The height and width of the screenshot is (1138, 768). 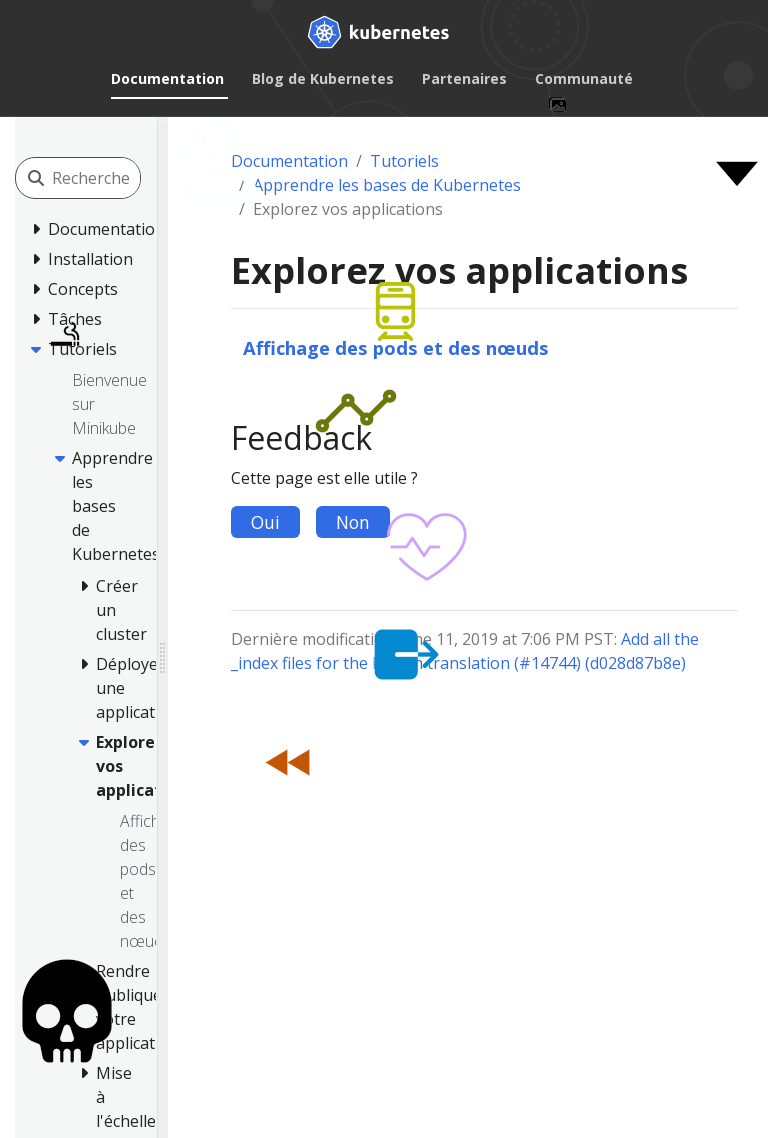 I want to click on skip to previous track, so click(x=287, y=762).